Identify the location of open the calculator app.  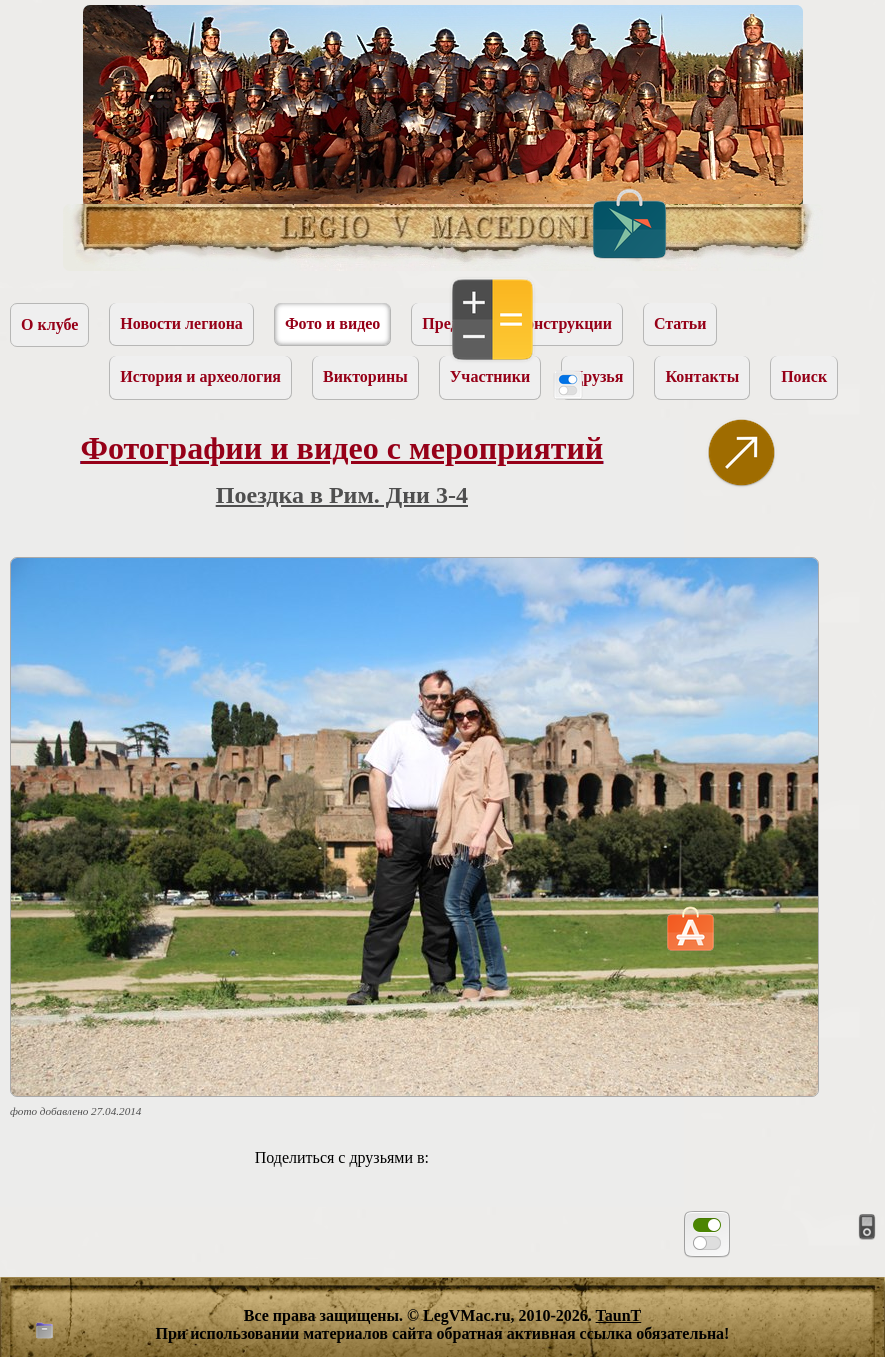
(492, 319).